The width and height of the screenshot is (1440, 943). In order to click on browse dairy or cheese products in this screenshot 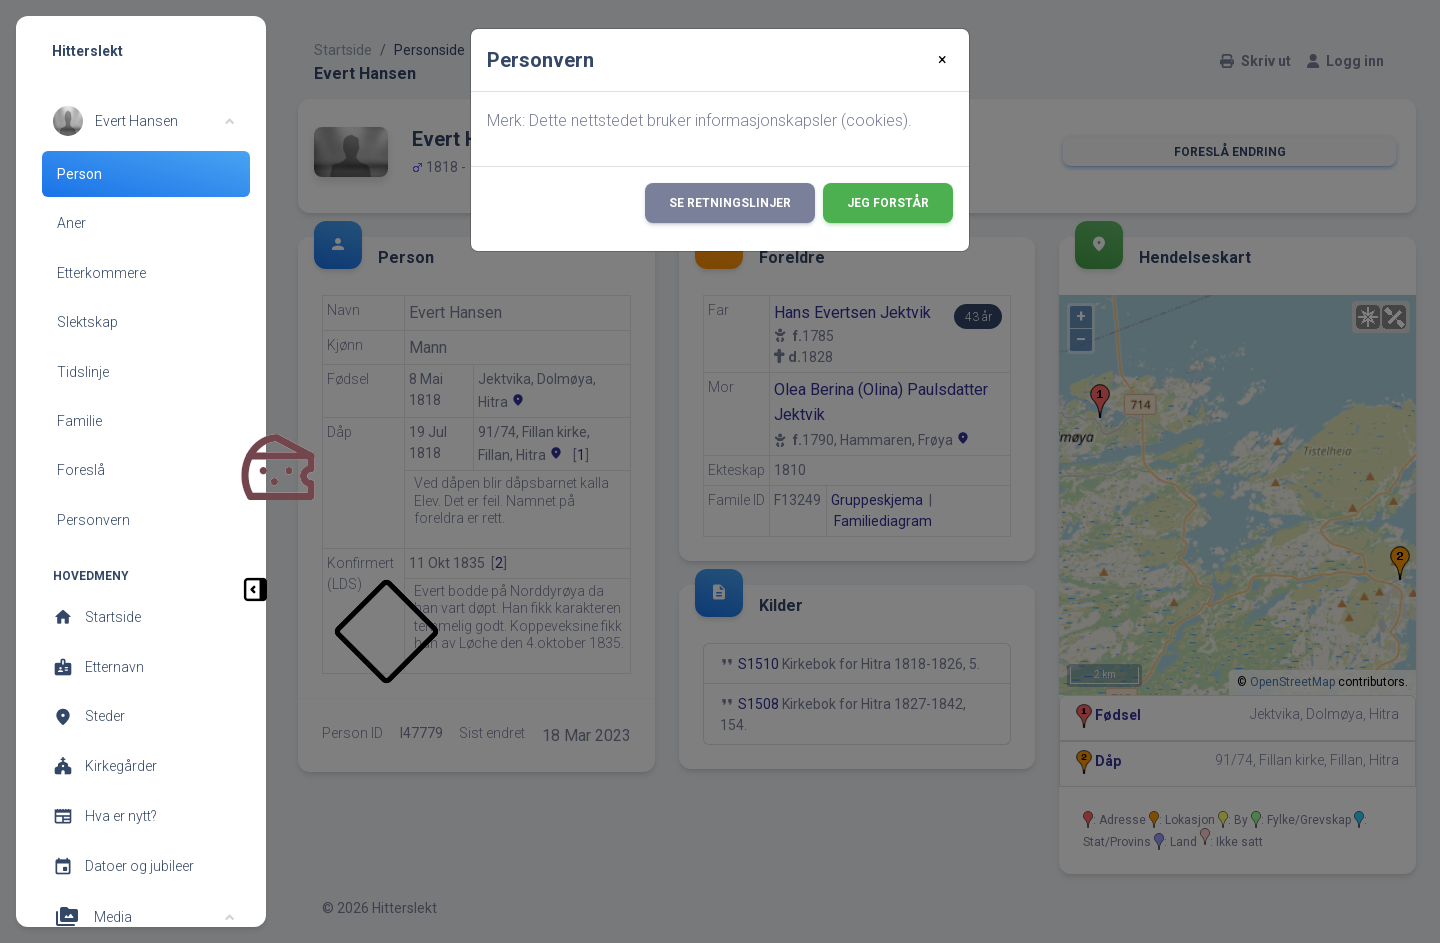, I will do `click(278, 467)`.